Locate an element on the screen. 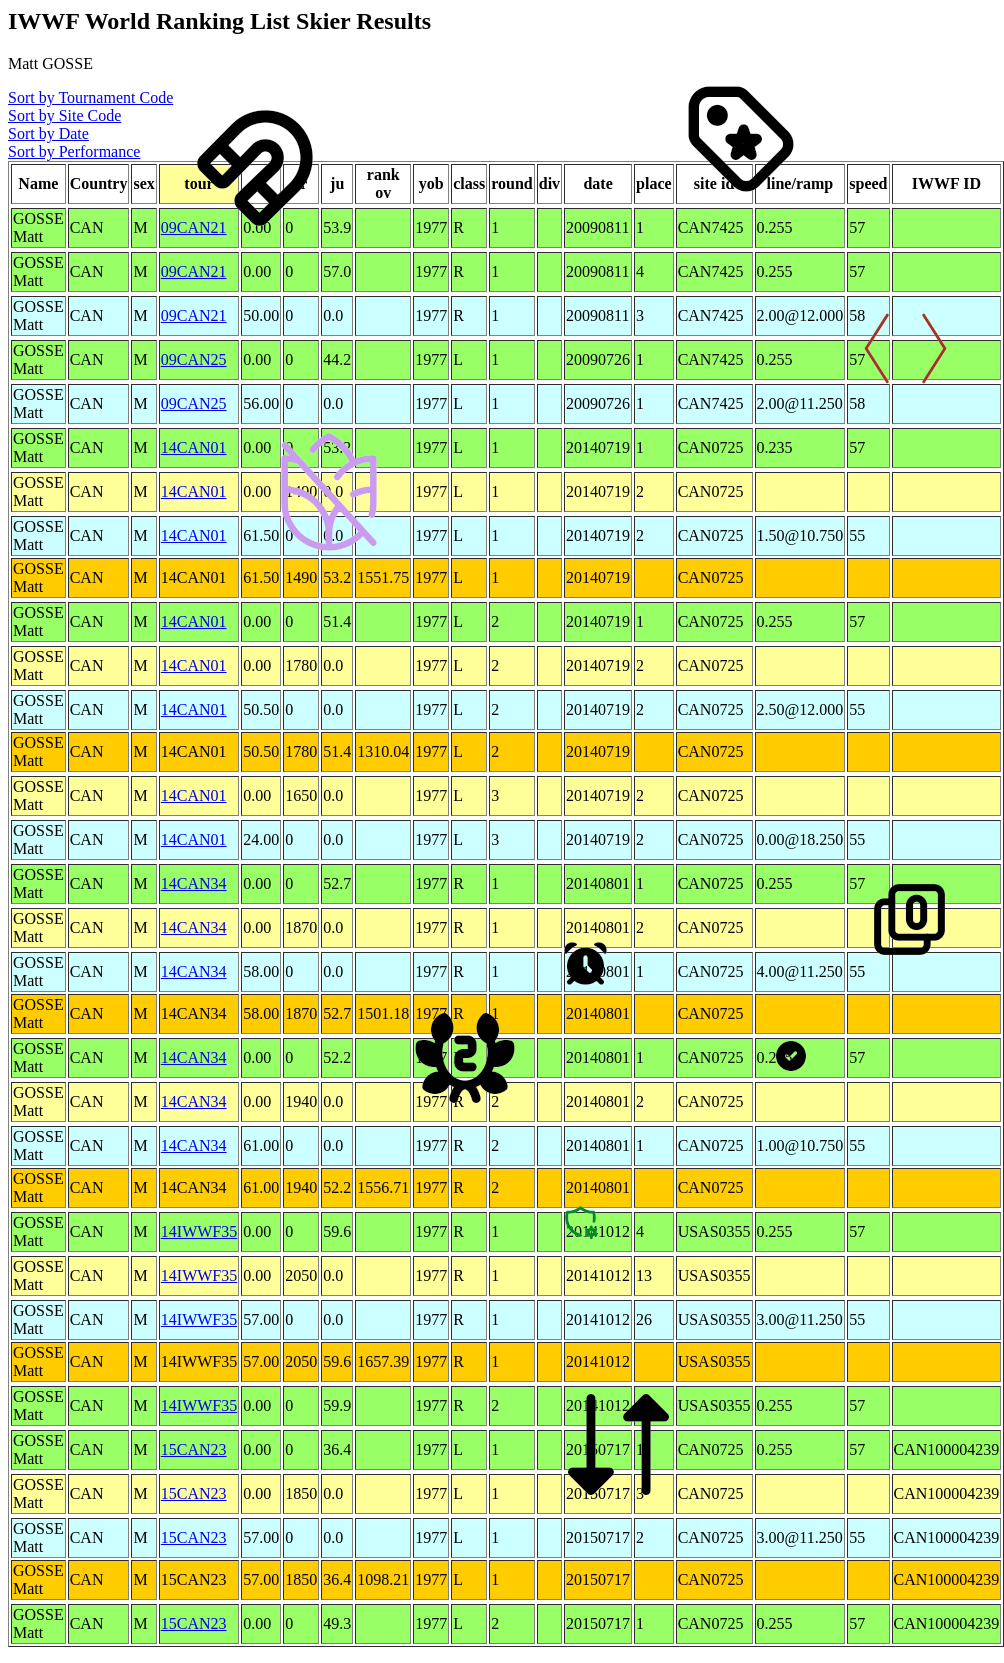 The image size is (1004, 1663). mark item as favorite is located at coordinates (741, 139).